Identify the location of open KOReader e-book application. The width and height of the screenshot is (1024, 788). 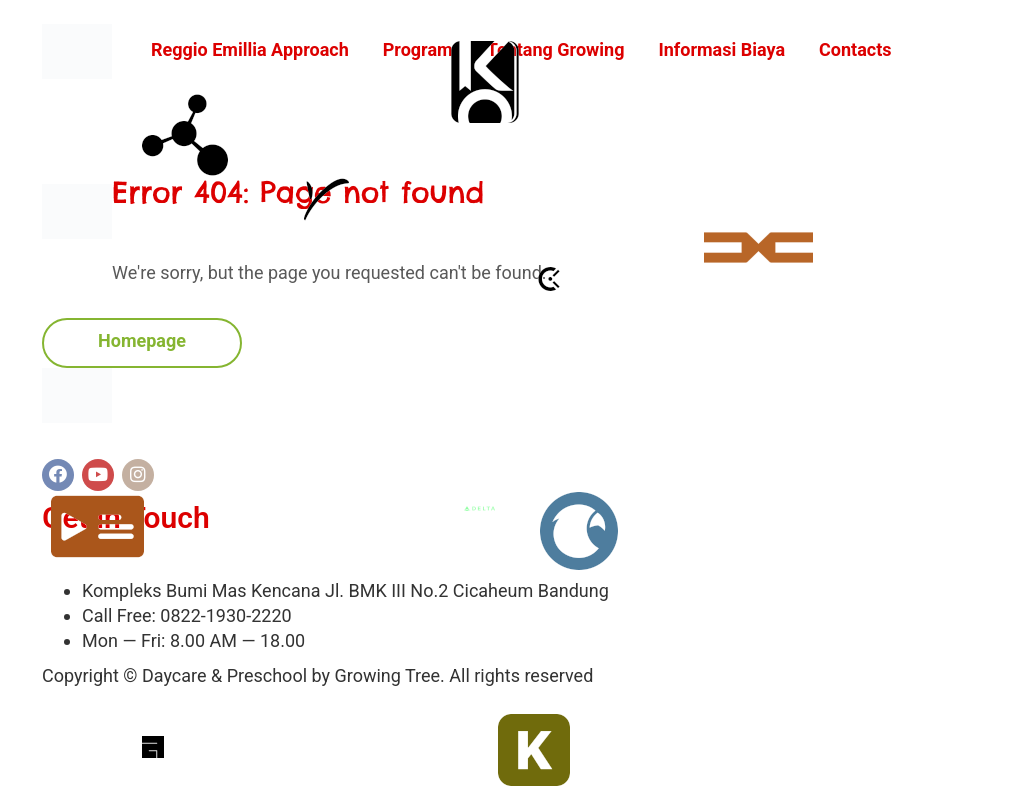
(485, 82).